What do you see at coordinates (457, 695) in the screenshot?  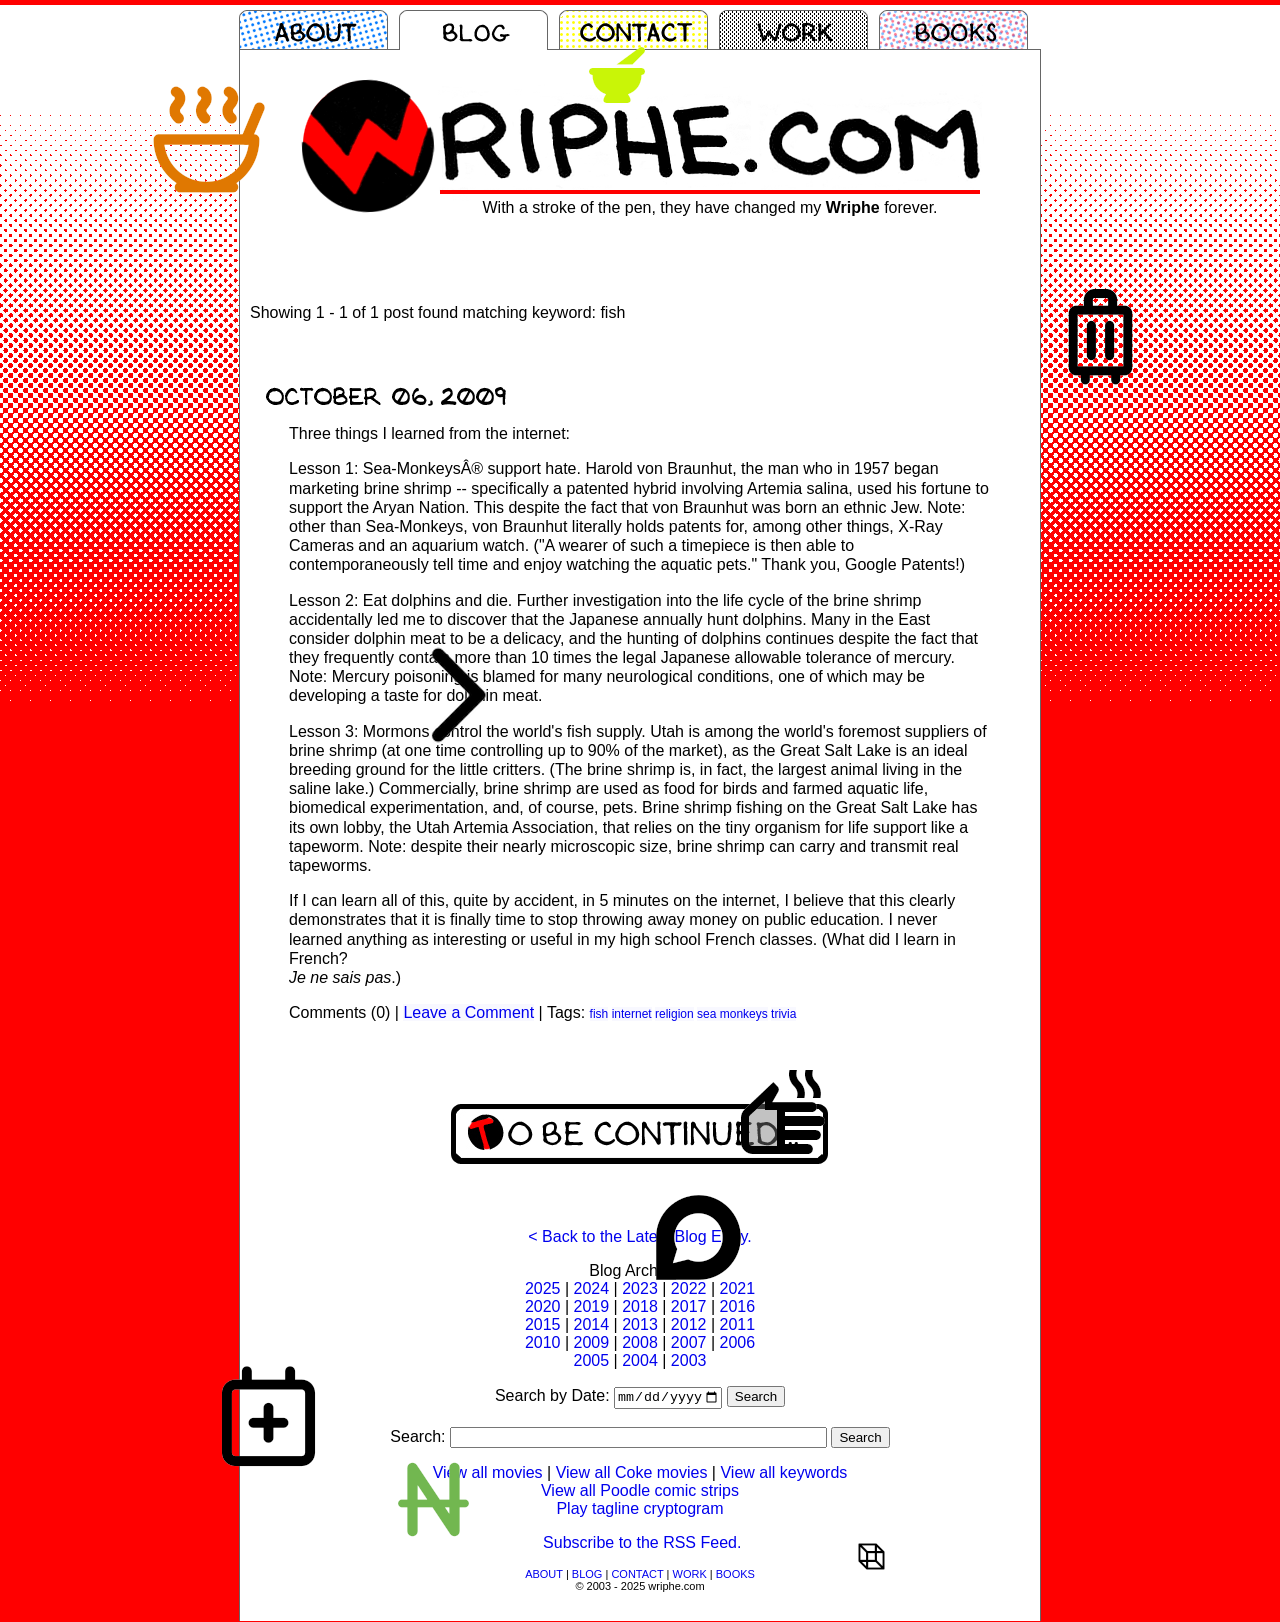 I see `navigate to the next item or screen` at bounding box center [457, 695].